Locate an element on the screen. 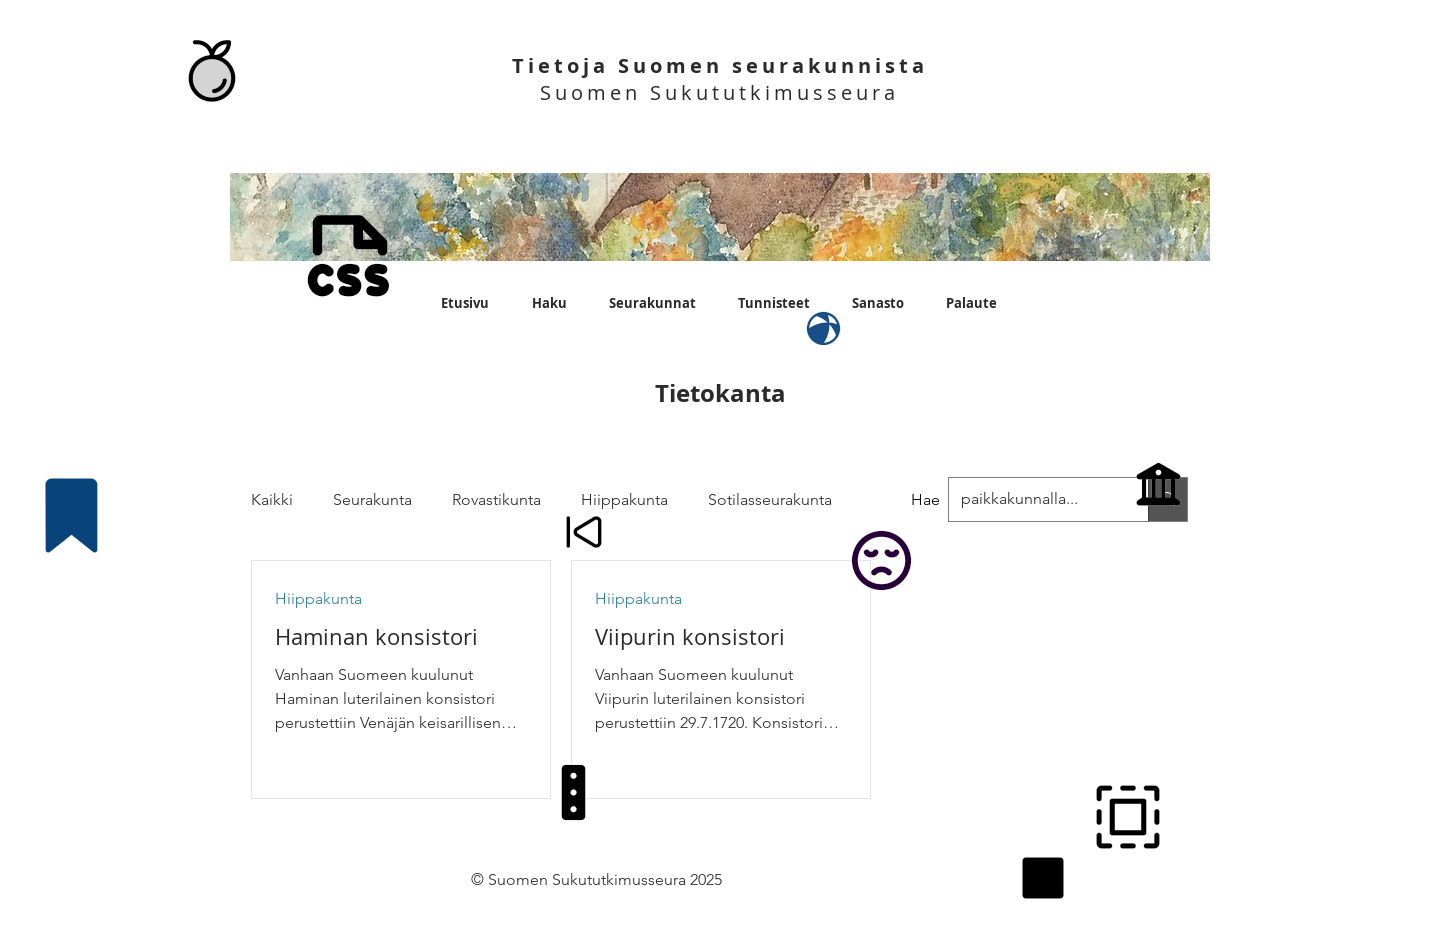 This screenshot has width=1440, height=935. select all items in the current view is located at coordinates (1128, 817).